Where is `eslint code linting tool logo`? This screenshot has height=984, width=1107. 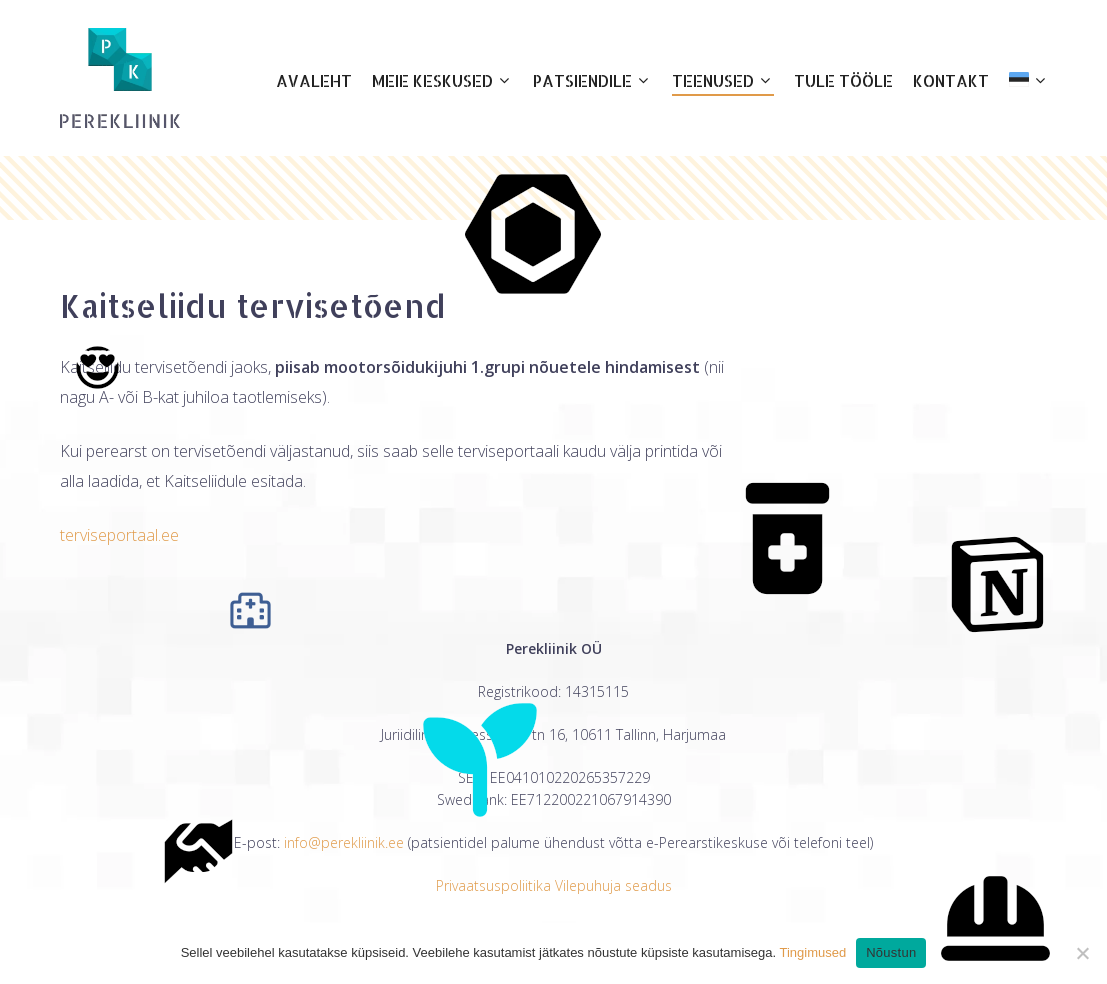 eslint code linting tool logo is located at coordinates (533, 234).